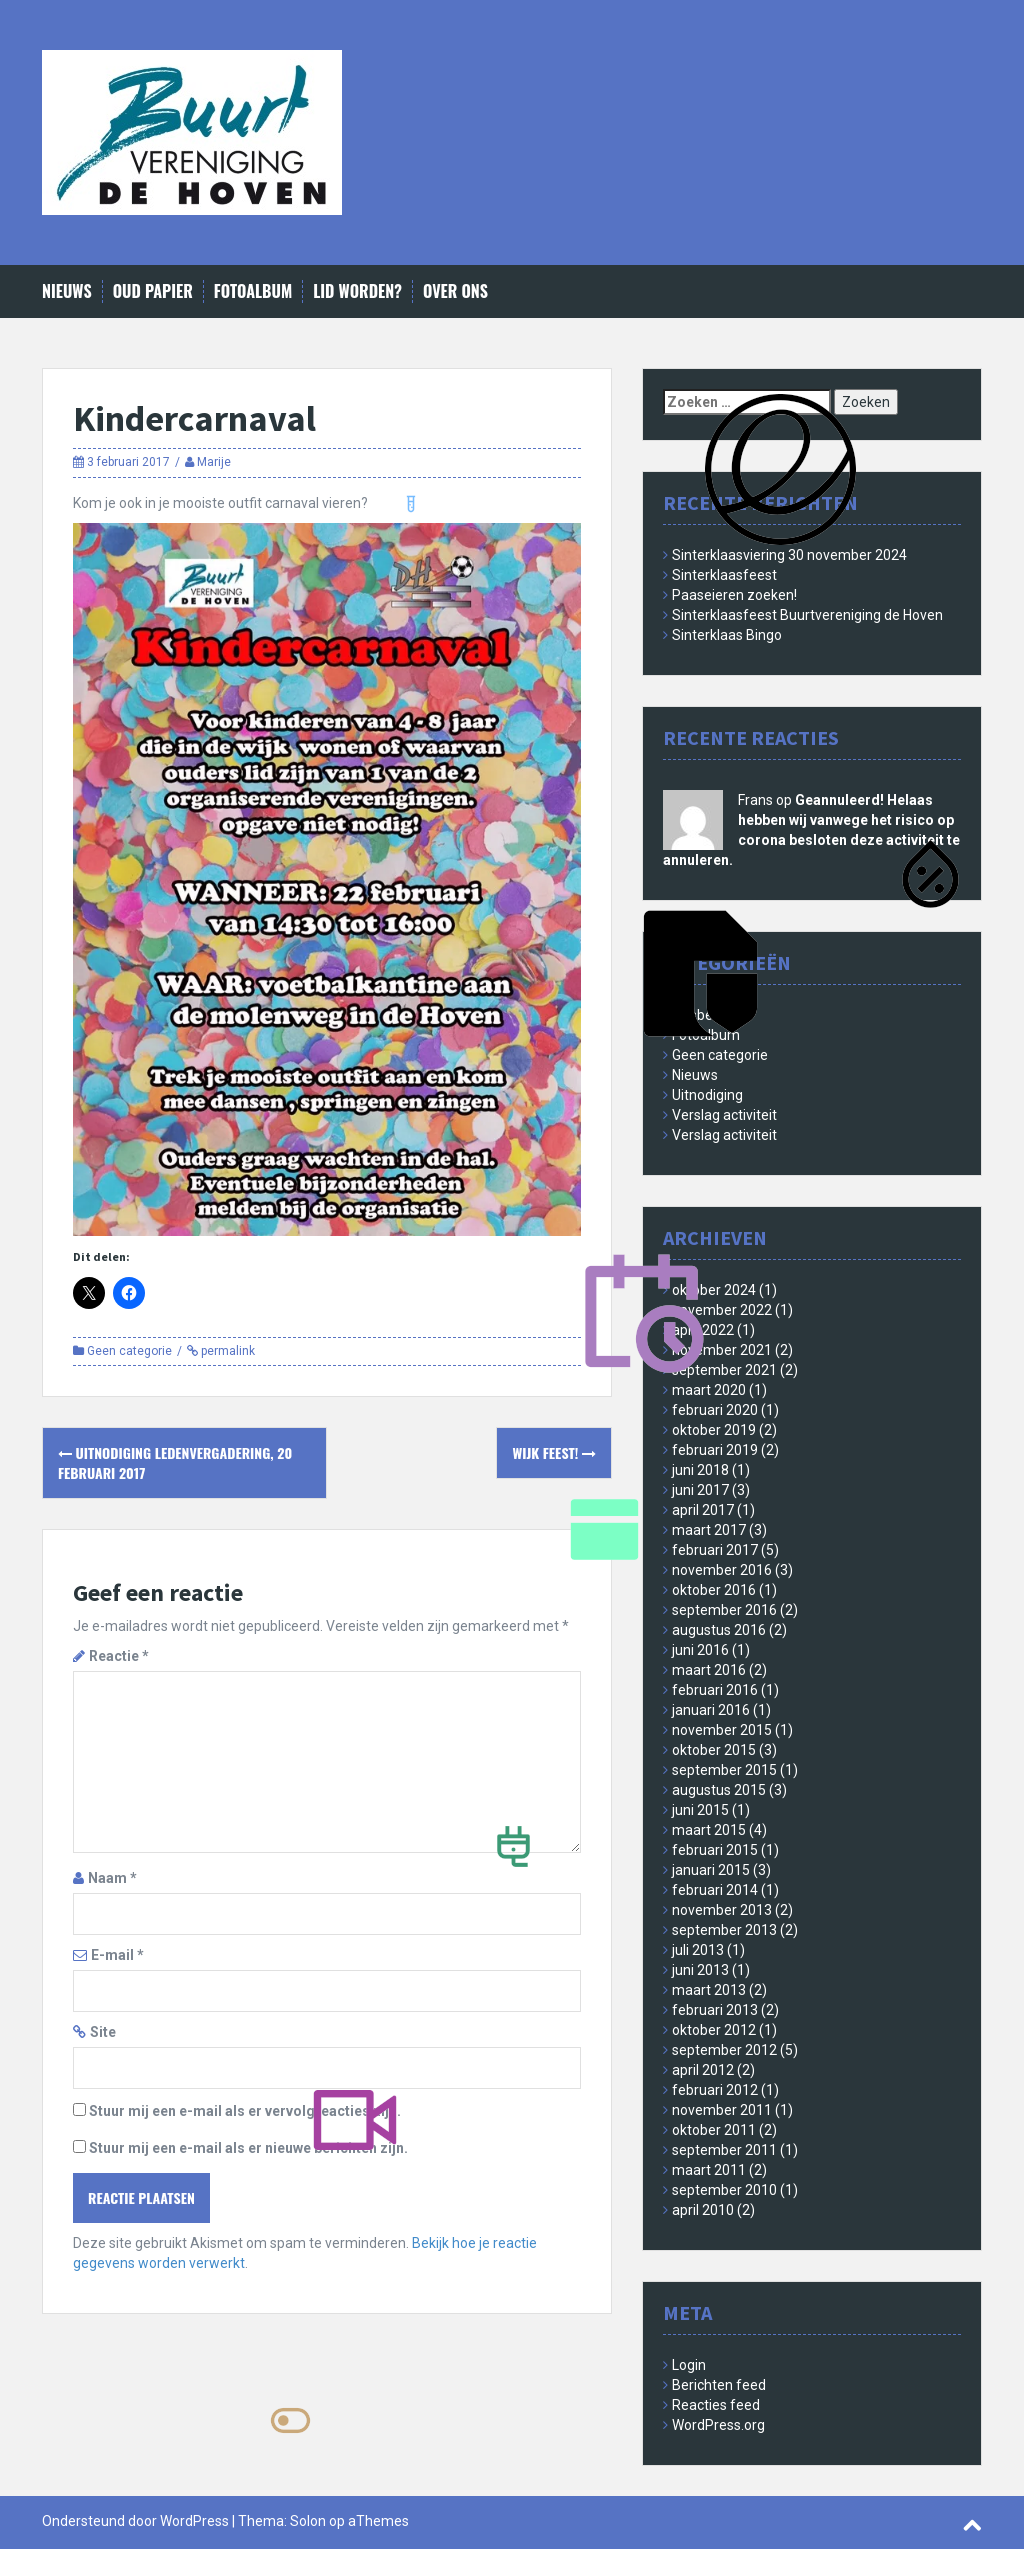  Describe the element at coordinates (700, 973) in the screenshot. I see `indicates a protected or secure file` at that location.